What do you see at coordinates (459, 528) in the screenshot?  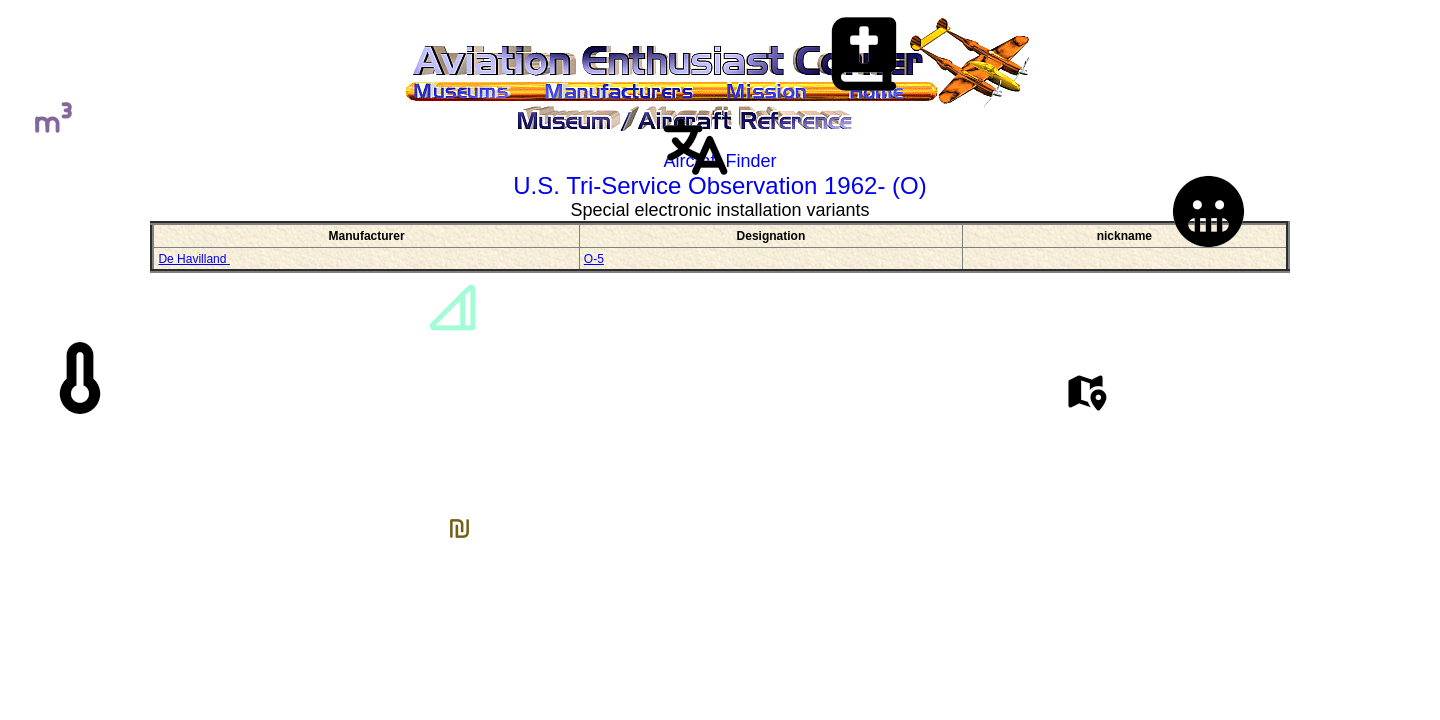 I see `indicates Israeli shekel currency` at bounding box center [459, 528].